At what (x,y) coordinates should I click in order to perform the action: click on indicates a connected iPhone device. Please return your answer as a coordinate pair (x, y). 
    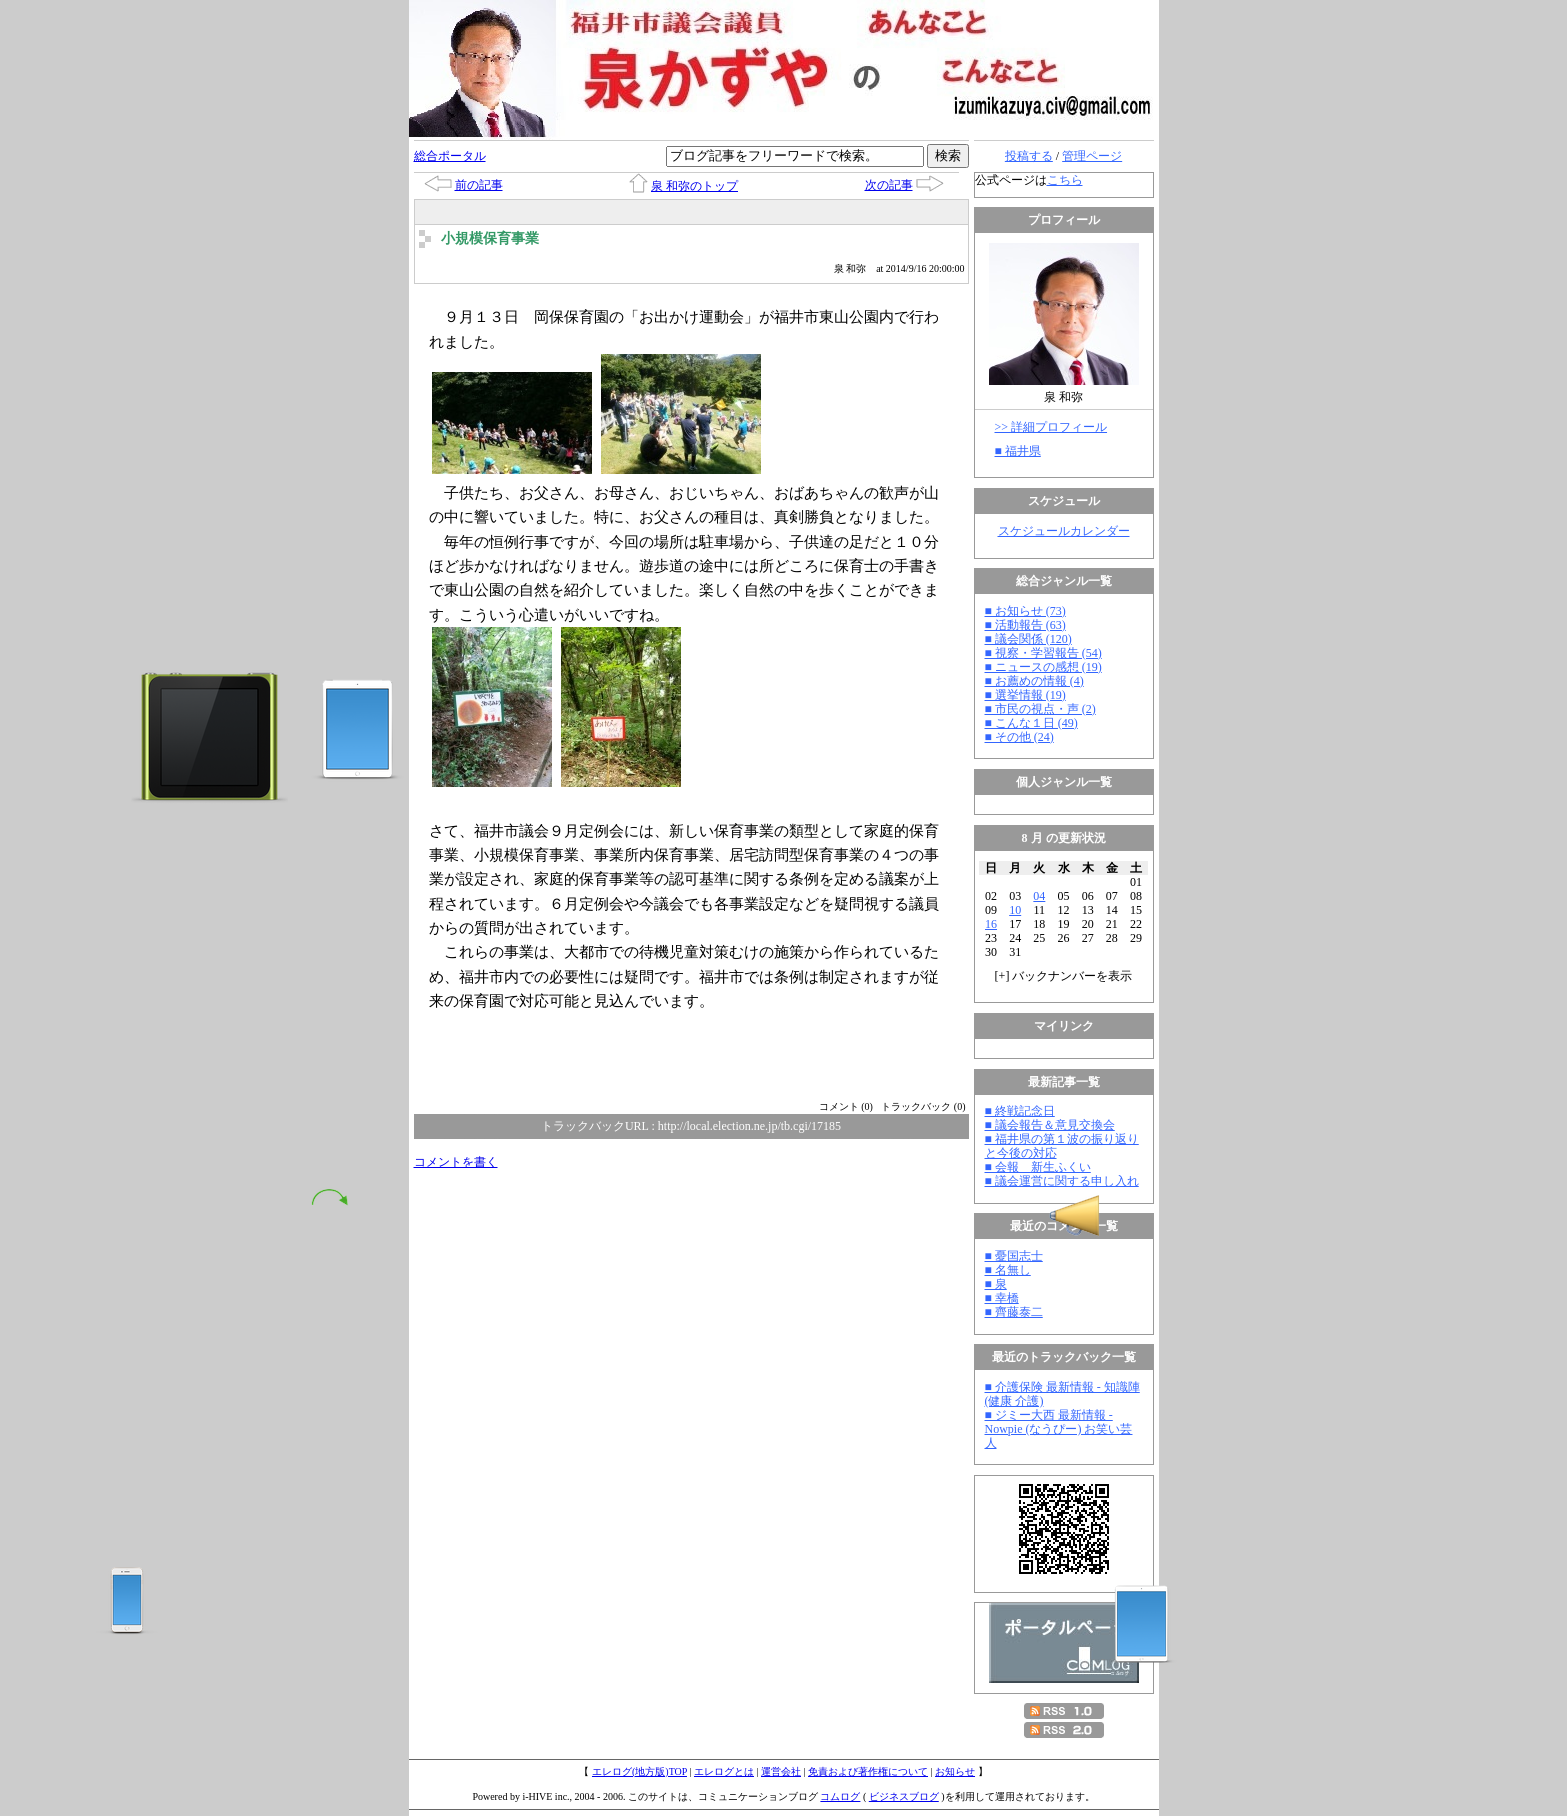
    Looking at the image, I should click on (127, 1601).